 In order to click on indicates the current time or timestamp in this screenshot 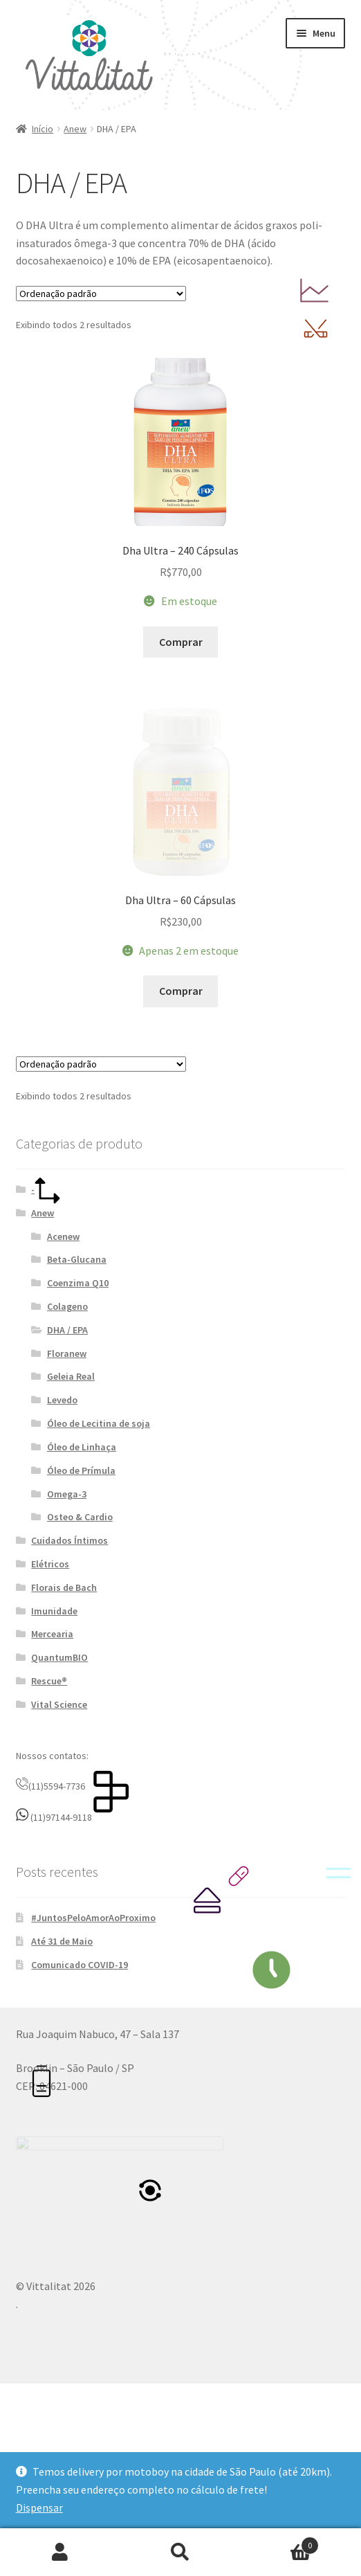, I will do `click(271, 1970)`.